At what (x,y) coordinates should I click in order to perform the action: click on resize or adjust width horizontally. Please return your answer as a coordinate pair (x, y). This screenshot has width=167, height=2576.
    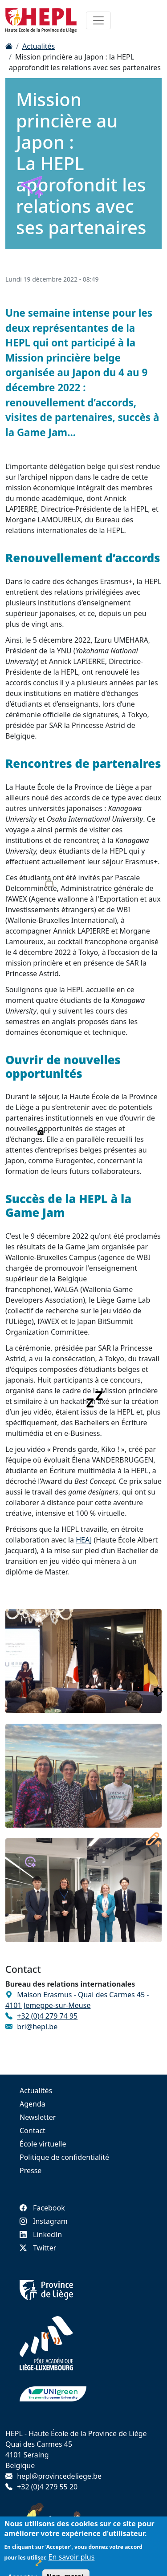
    Looking at the image, I should click on (74, 1642).